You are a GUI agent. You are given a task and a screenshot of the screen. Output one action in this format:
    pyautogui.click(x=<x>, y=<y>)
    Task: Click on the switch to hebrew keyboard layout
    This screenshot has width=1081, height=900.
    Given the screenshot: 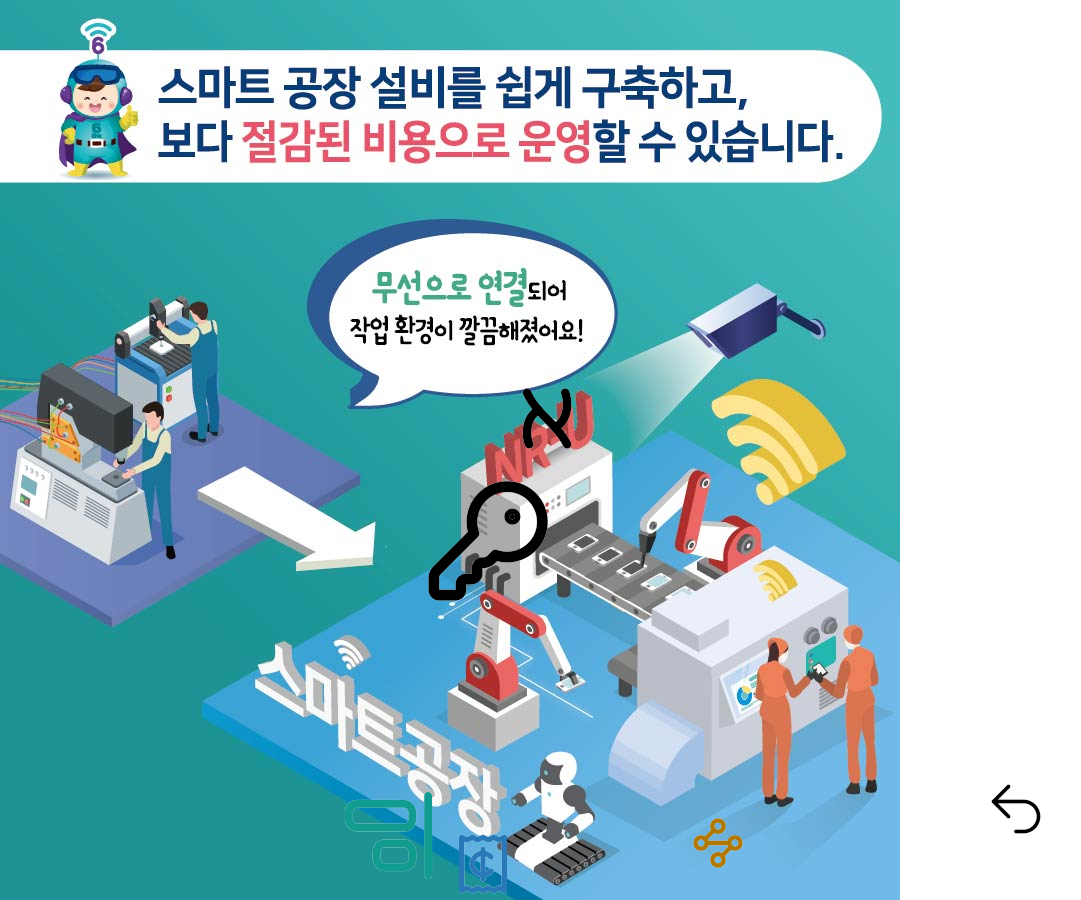 What is the action you would take?
    pyautogui.click(x=548, y=418)
    